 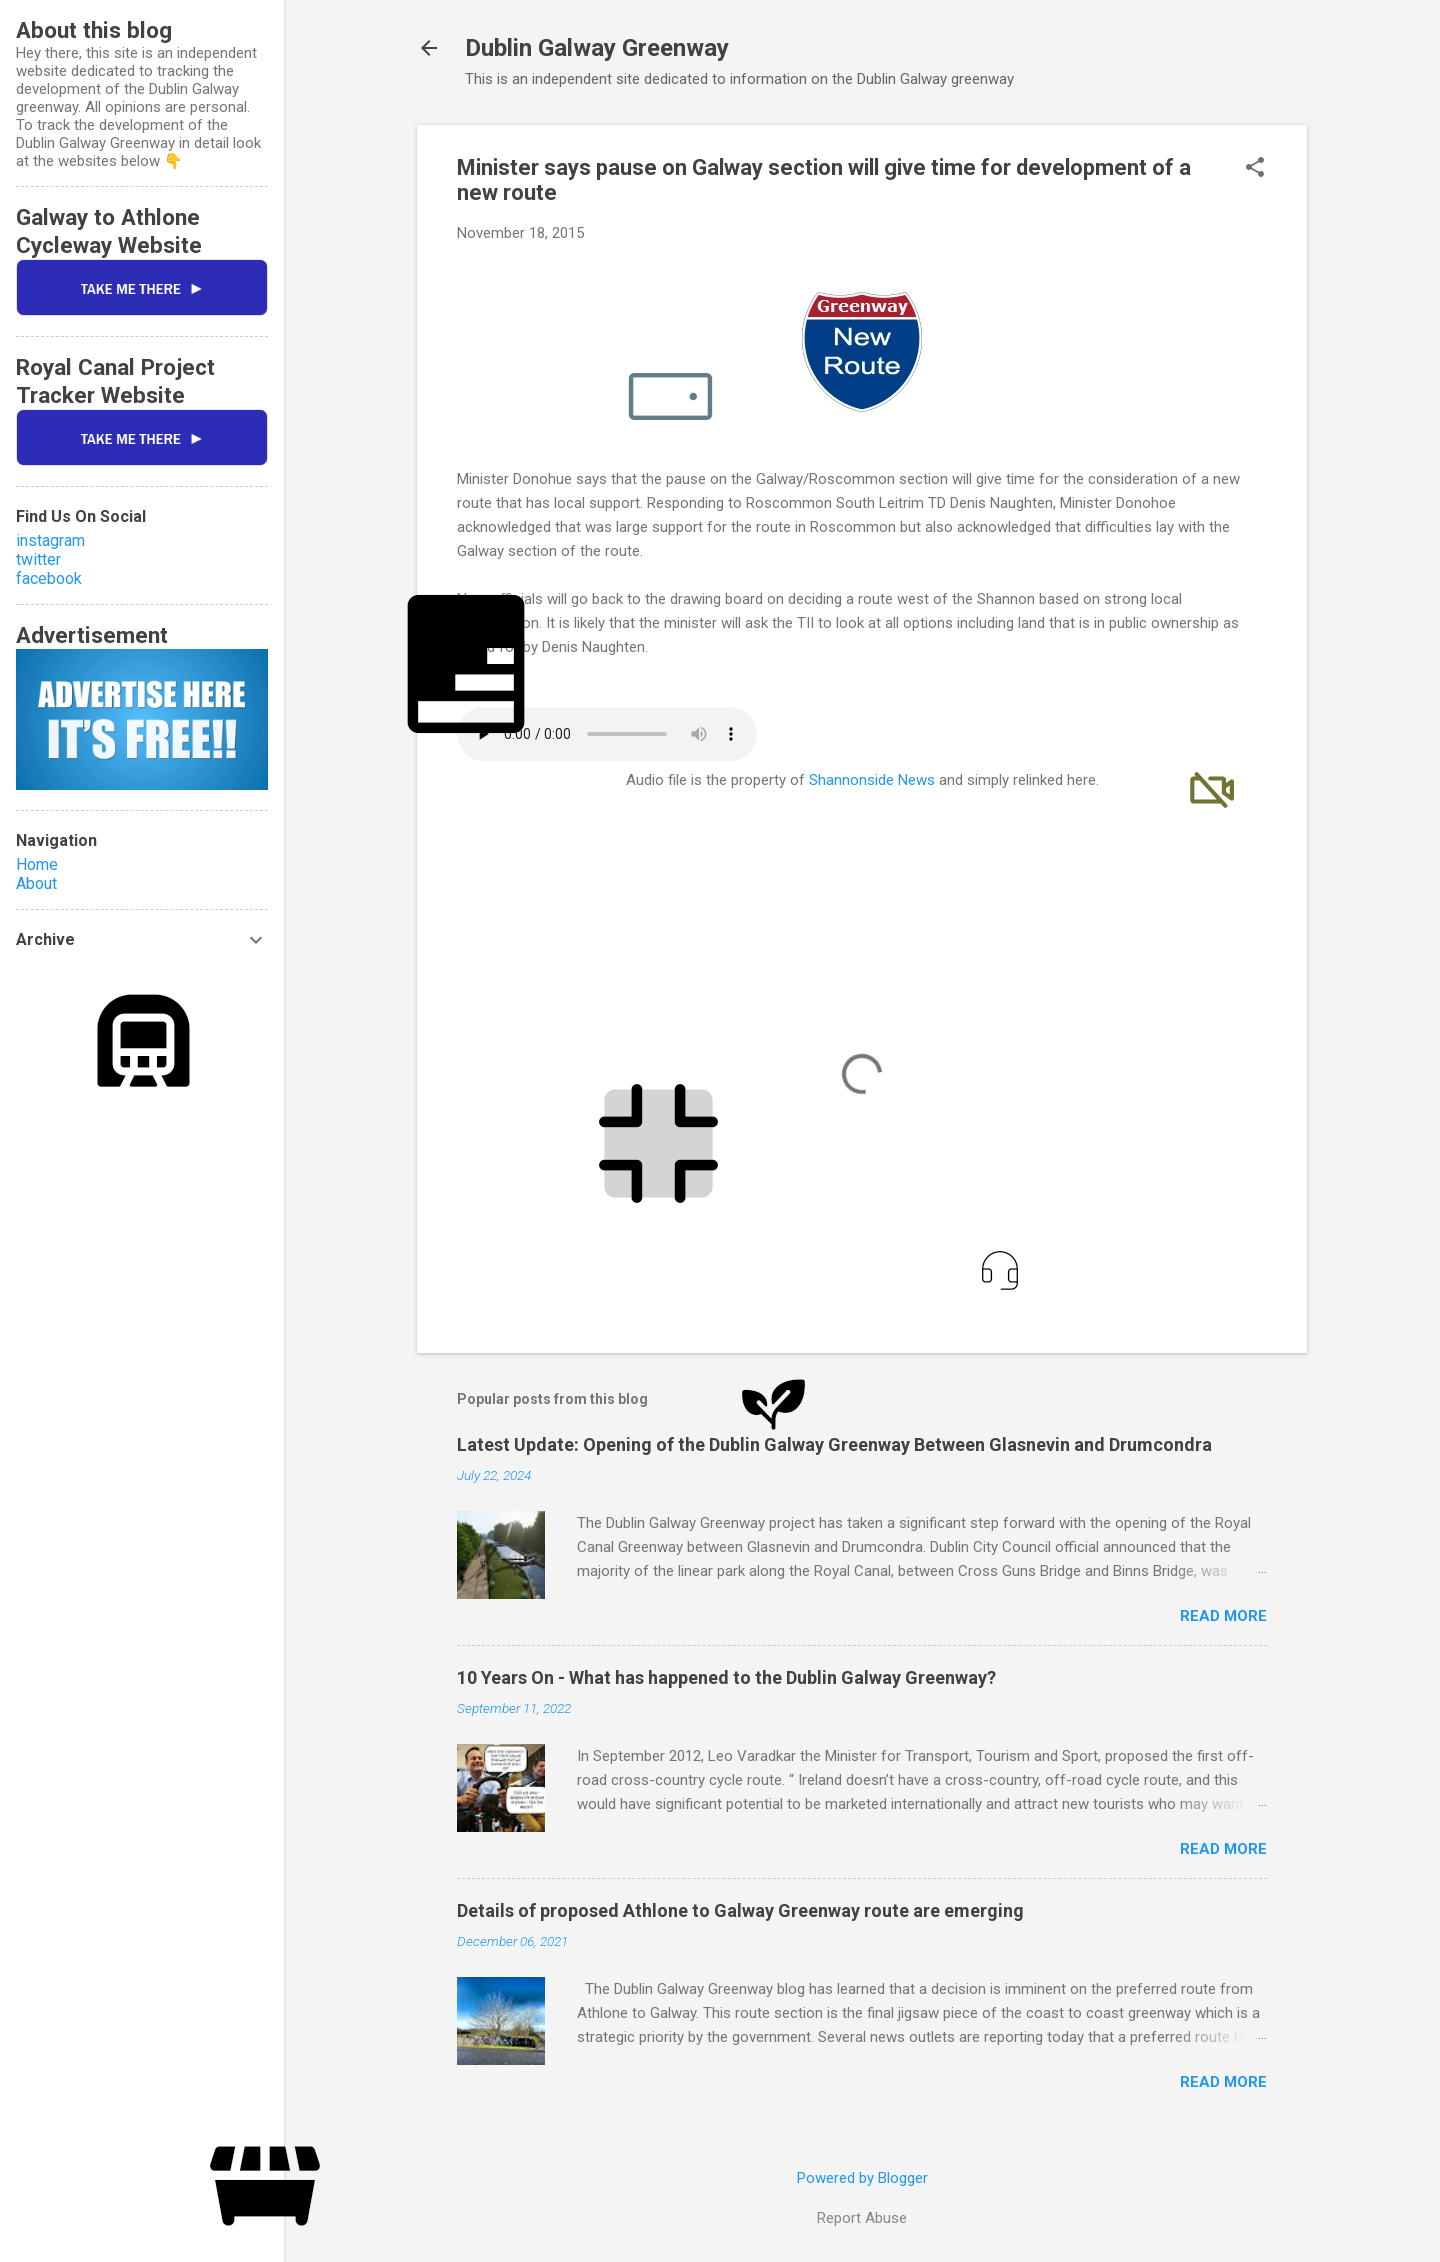 I want to click on delete items permanently, so click(x=265, y=2183).